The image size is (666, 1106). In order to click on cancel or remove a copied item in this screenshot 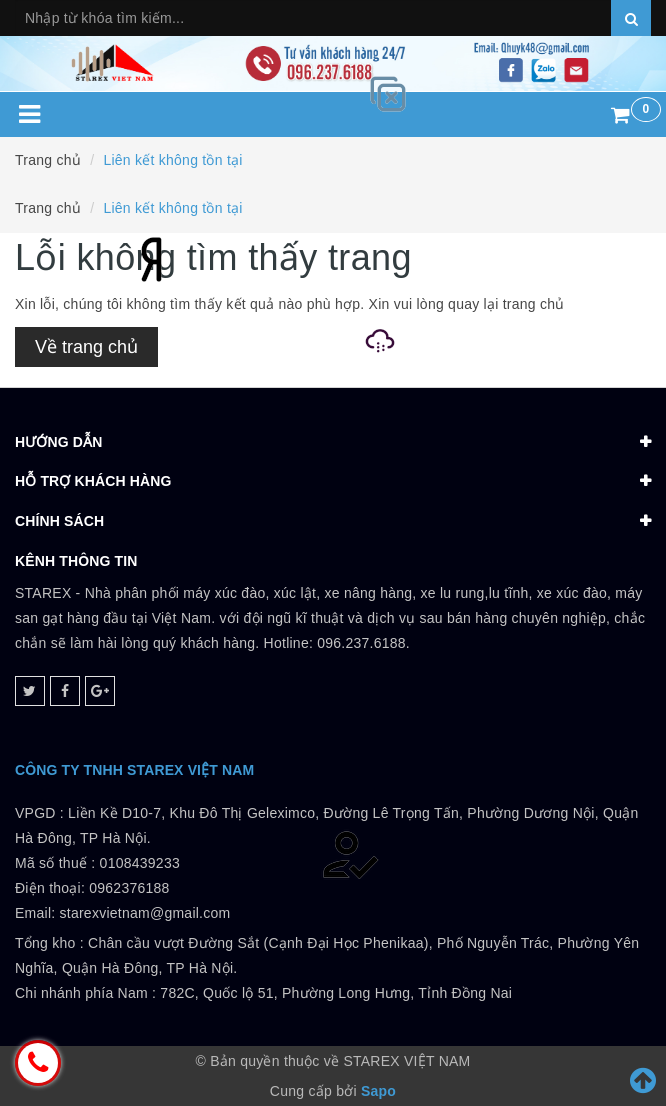, I will do `click(388, 94)`.